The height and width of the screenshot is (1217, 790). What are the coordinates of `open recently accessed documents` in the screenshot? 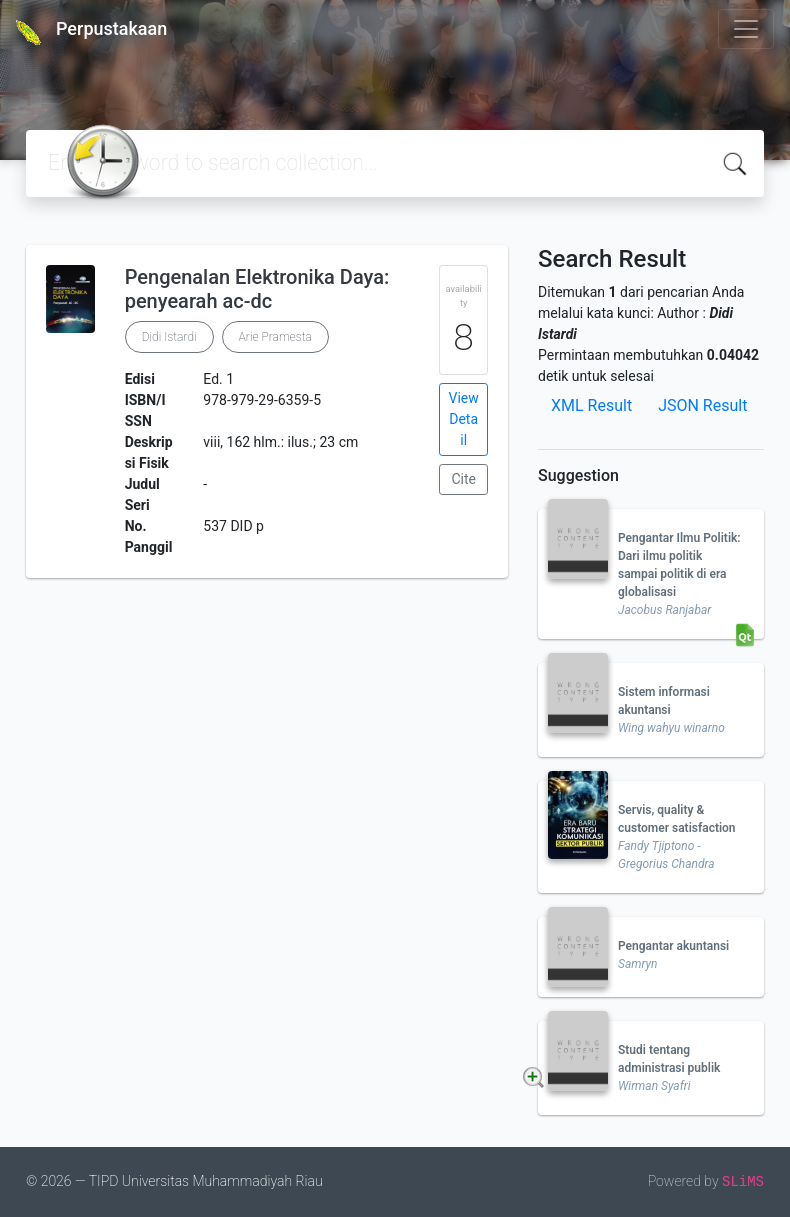 It's located at (104, 160).